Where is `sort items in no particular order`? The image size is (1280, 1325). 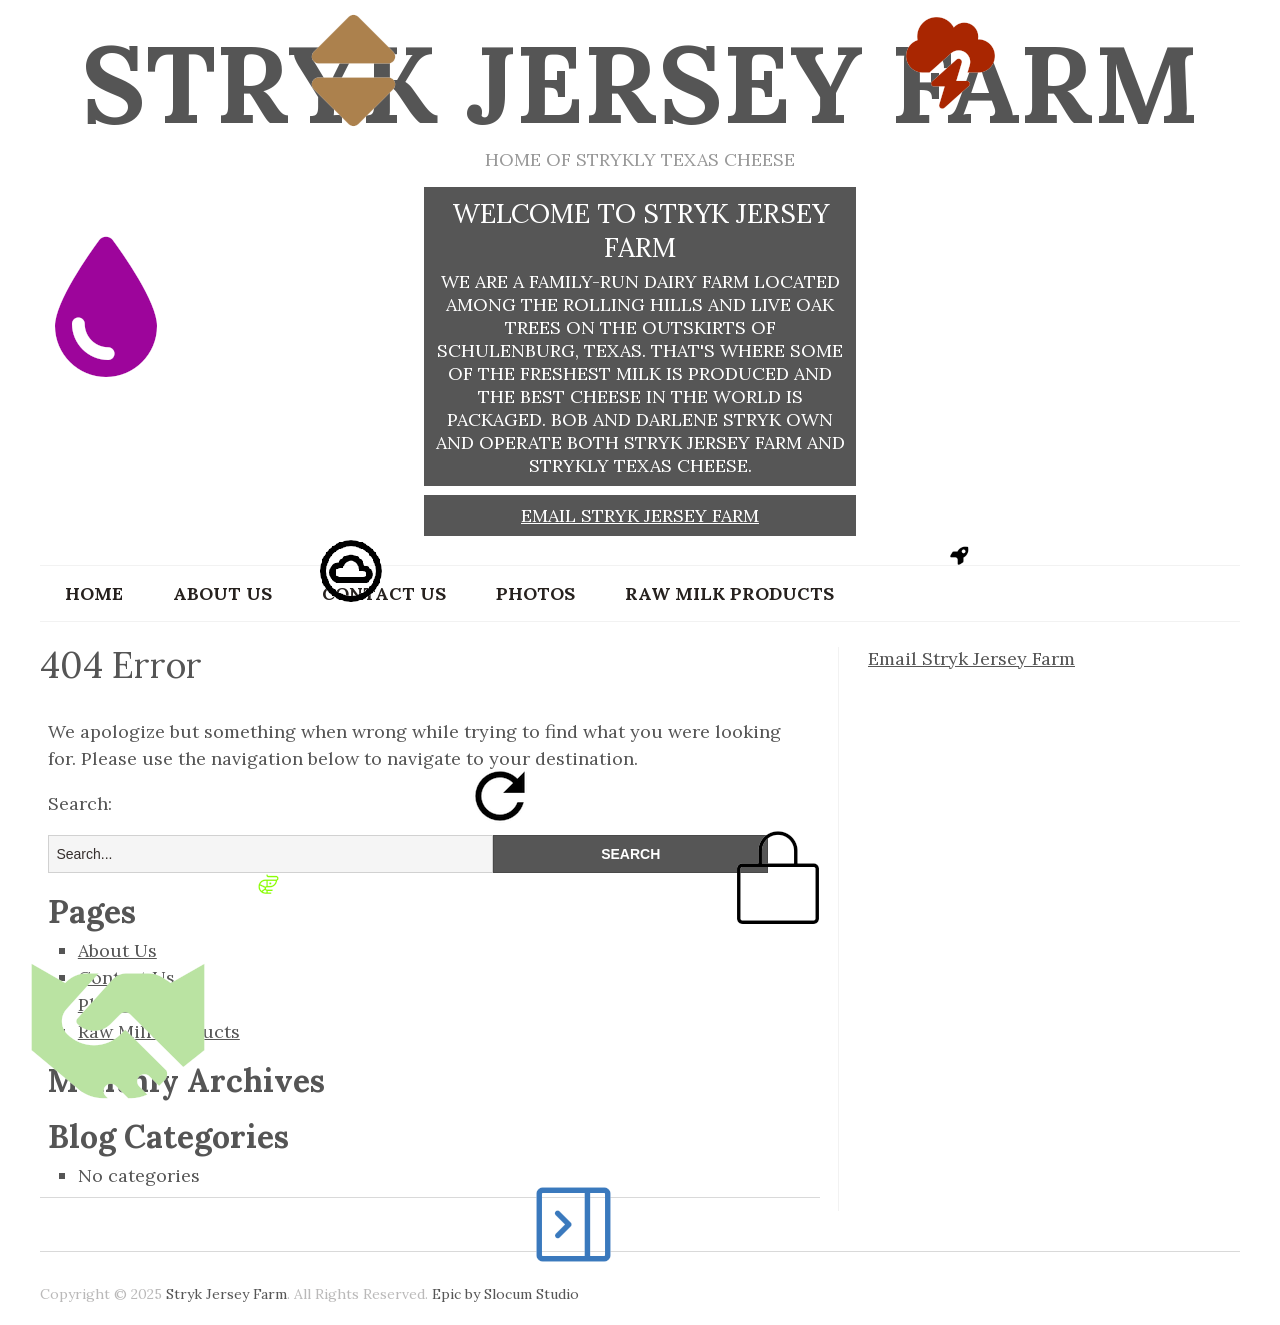
sort items in no particular order is located at coordinates (353, 70).